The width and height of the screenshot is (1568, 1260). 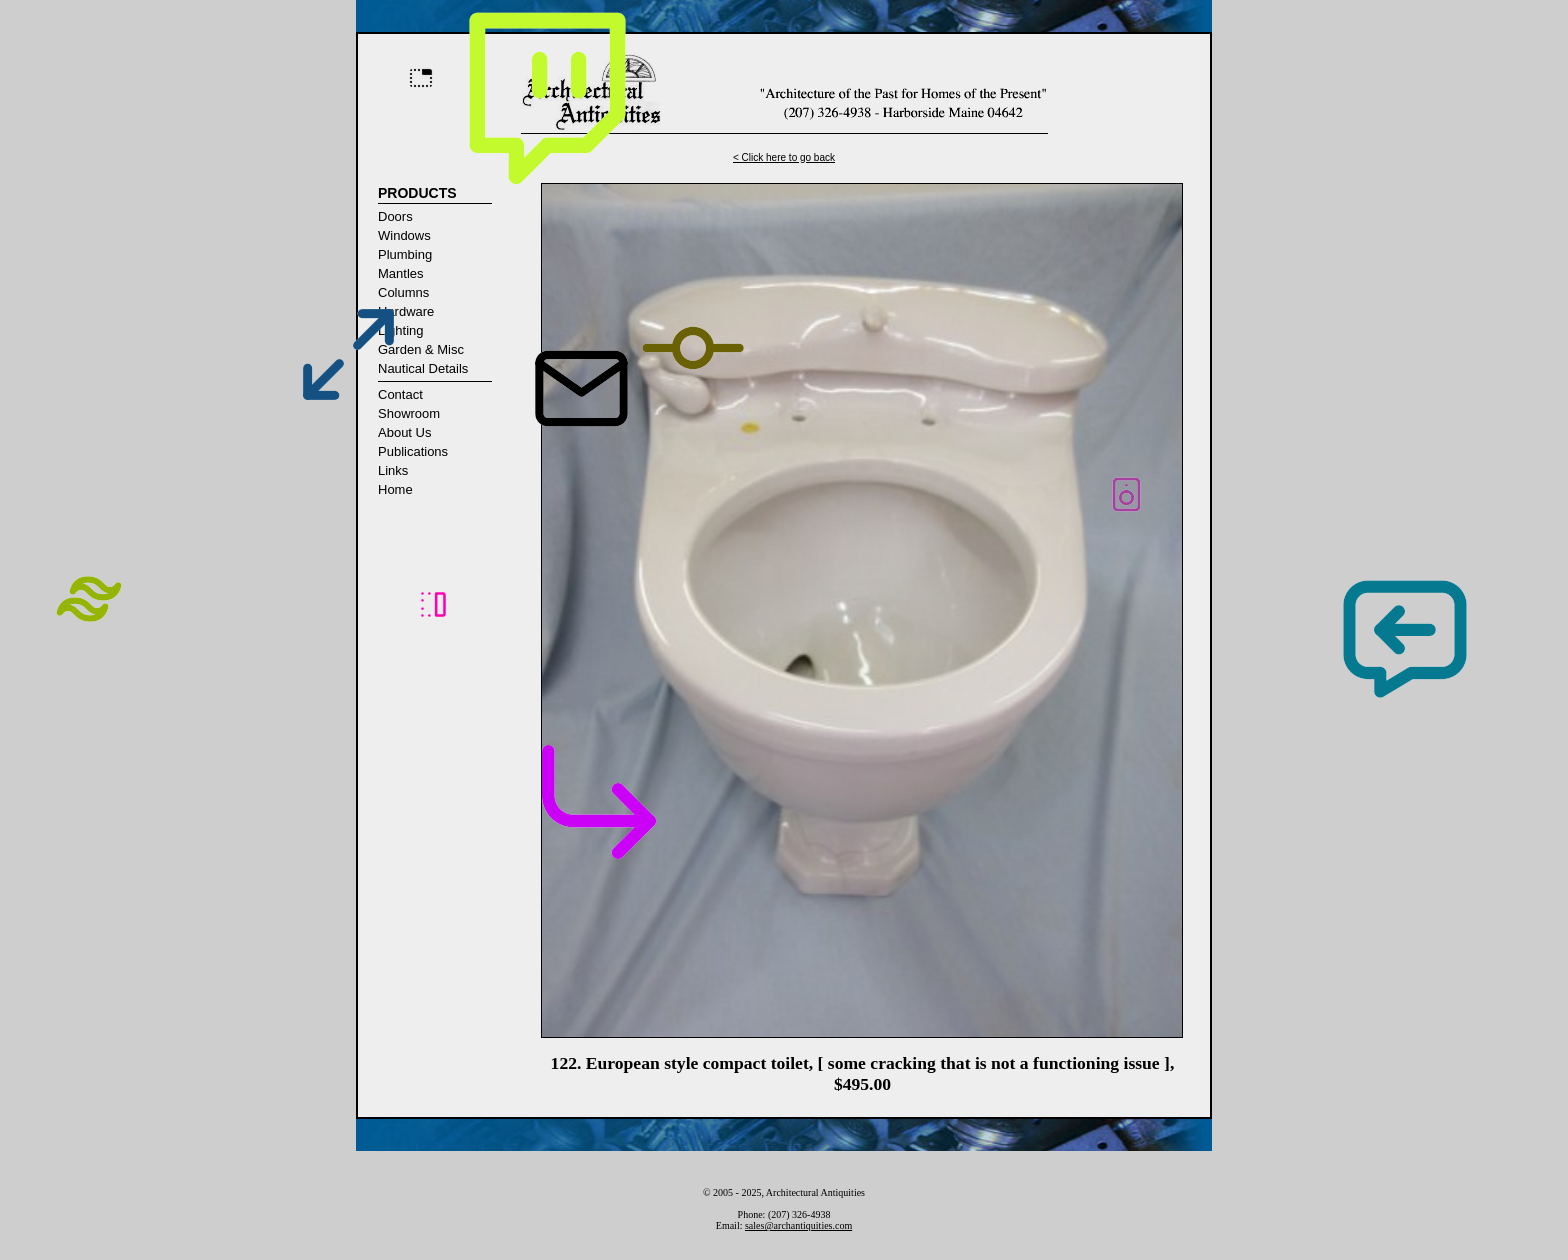 I want to click on open twitch app, so click(x=547, y=98).